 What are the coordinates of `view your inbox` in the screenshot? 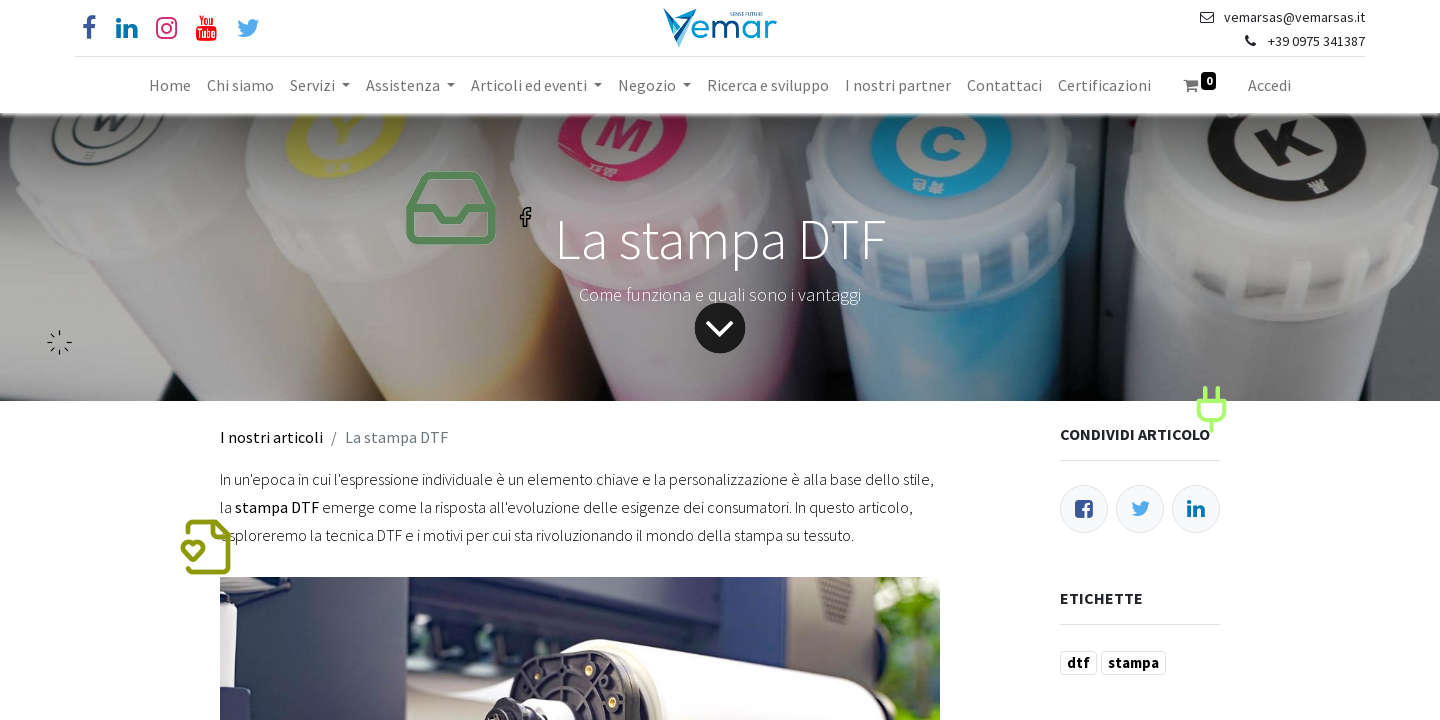 It's located at (451, 208).